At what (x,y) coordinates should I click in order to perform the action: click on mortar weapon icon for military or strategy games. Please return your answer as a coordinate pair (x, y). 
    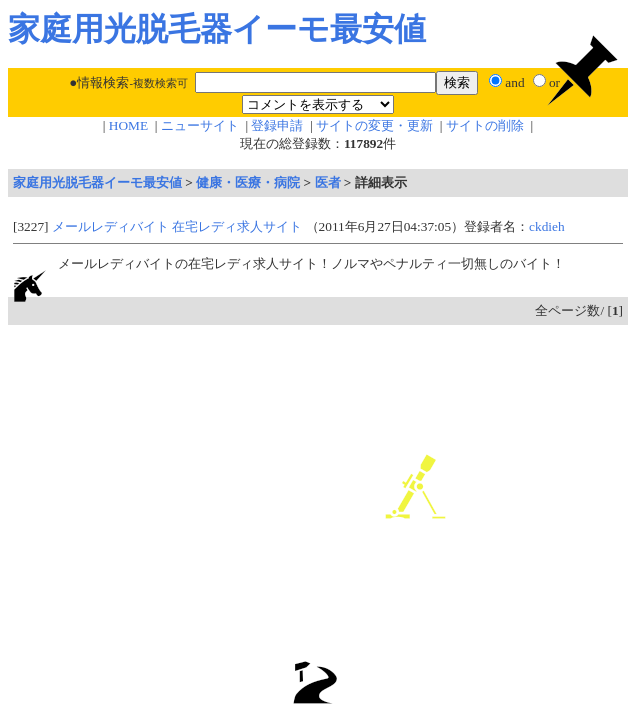
    Looking at the image, I should click on (415, 486).